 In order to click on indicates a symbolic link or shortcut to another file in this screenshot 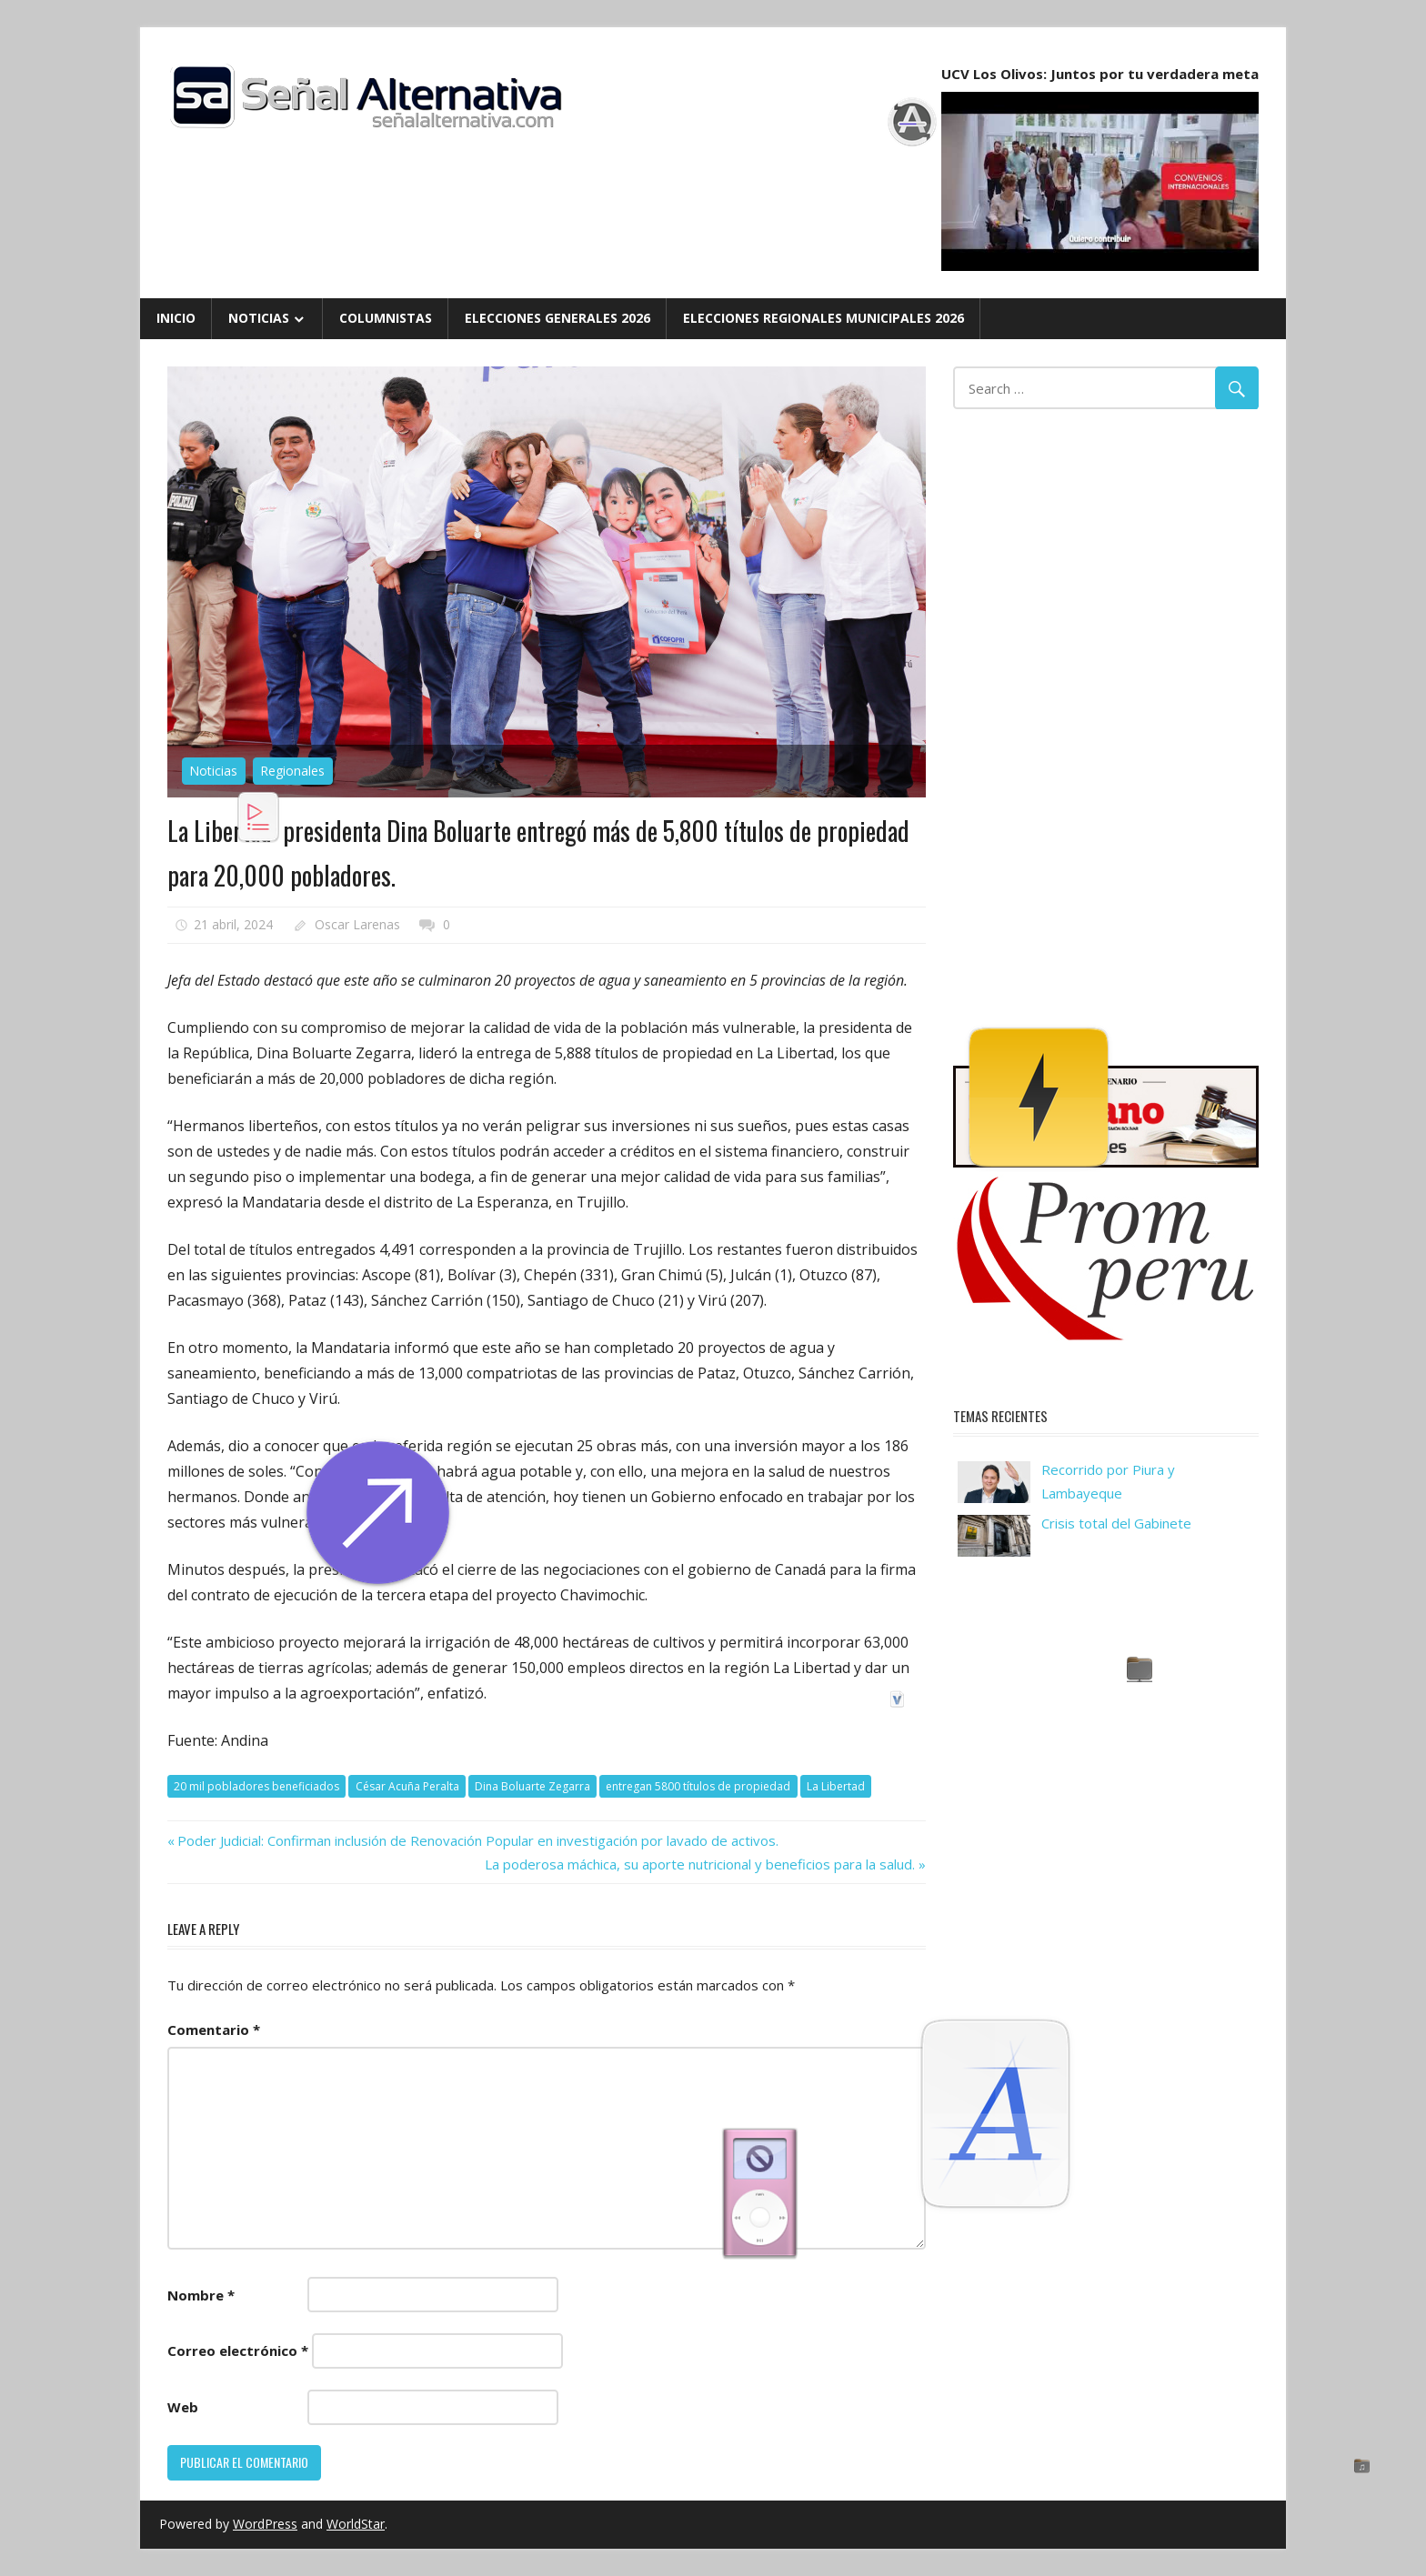, I will do `click(377, 1512)`.